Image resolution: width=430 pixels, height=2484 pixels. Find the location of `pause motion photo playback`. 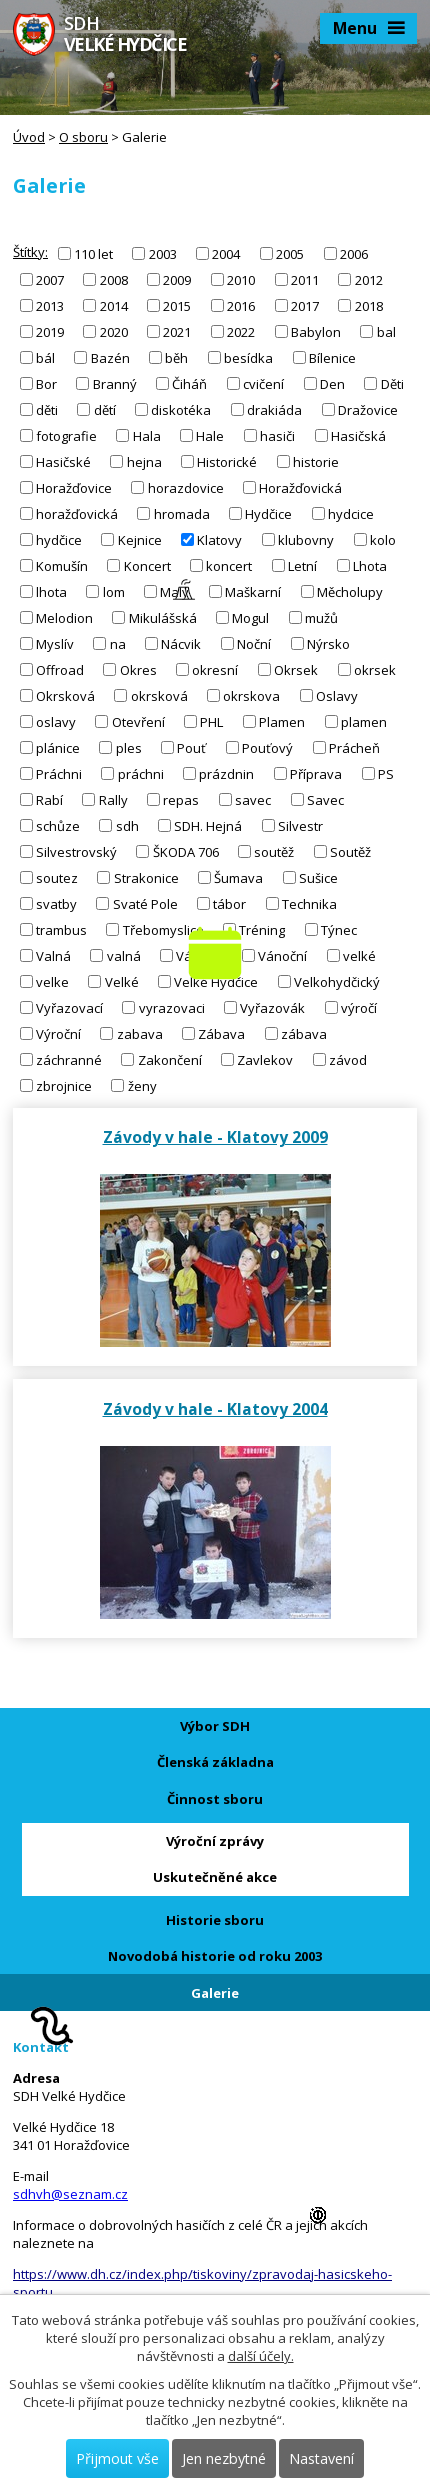

pause motion photo playback is located at coordinates (318, 2215).